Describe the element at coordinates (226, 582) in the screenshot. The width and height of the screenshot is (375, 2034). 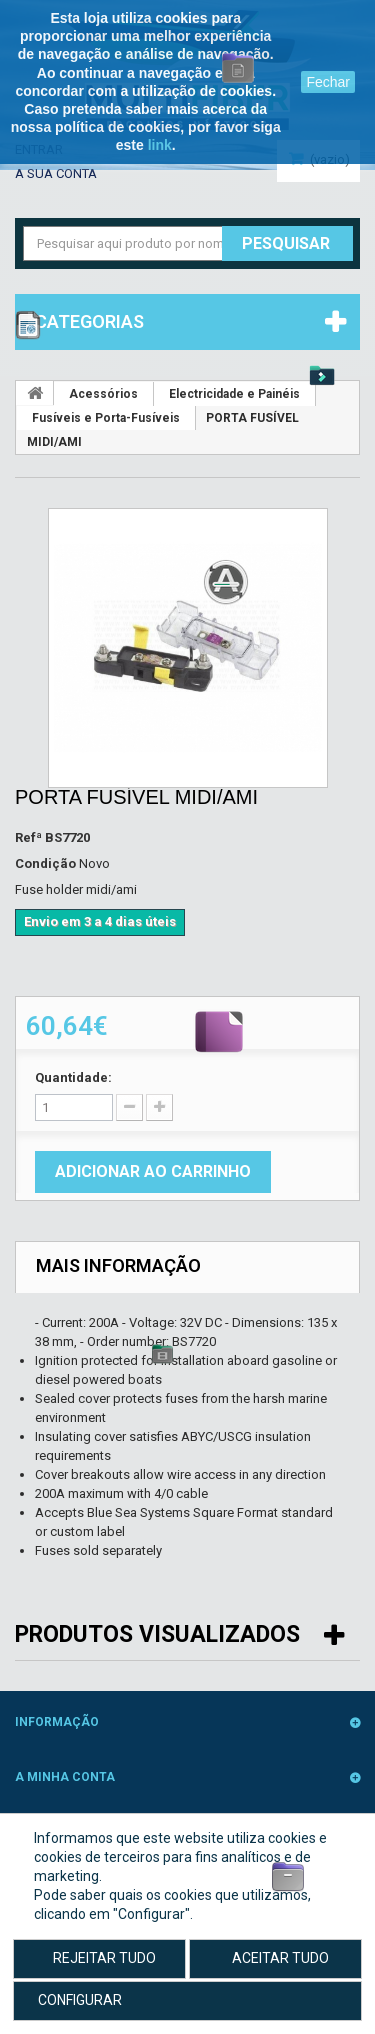
I see `open the software update manager` at that location.